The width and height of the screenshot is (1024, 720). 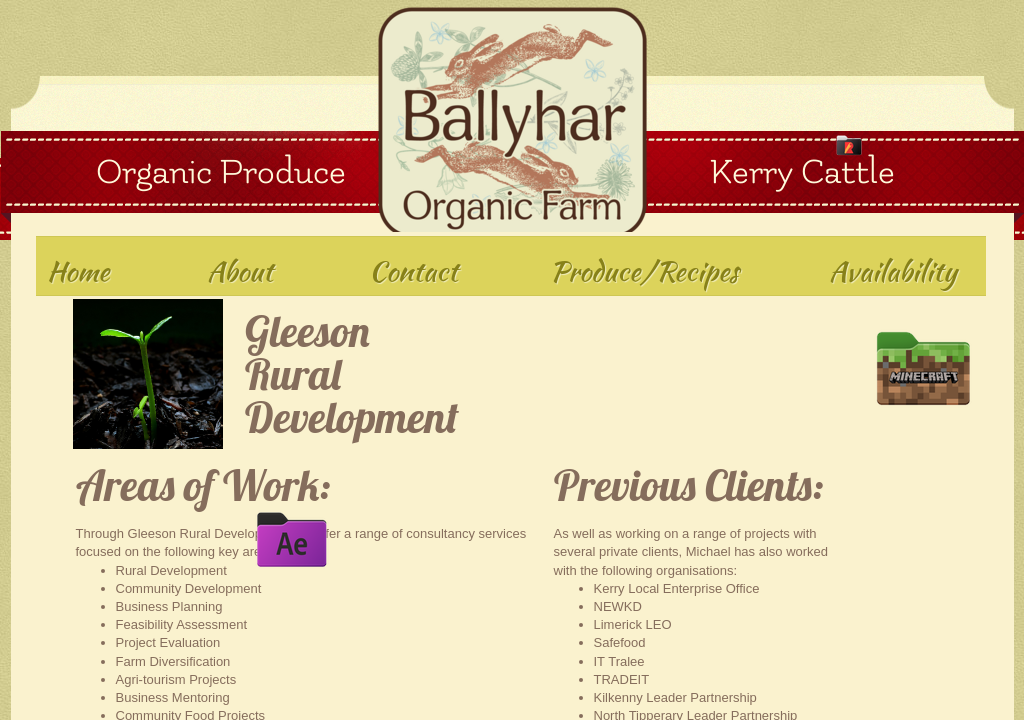 I want to click on open minecraft game files folder, so click(x=923, y=371).